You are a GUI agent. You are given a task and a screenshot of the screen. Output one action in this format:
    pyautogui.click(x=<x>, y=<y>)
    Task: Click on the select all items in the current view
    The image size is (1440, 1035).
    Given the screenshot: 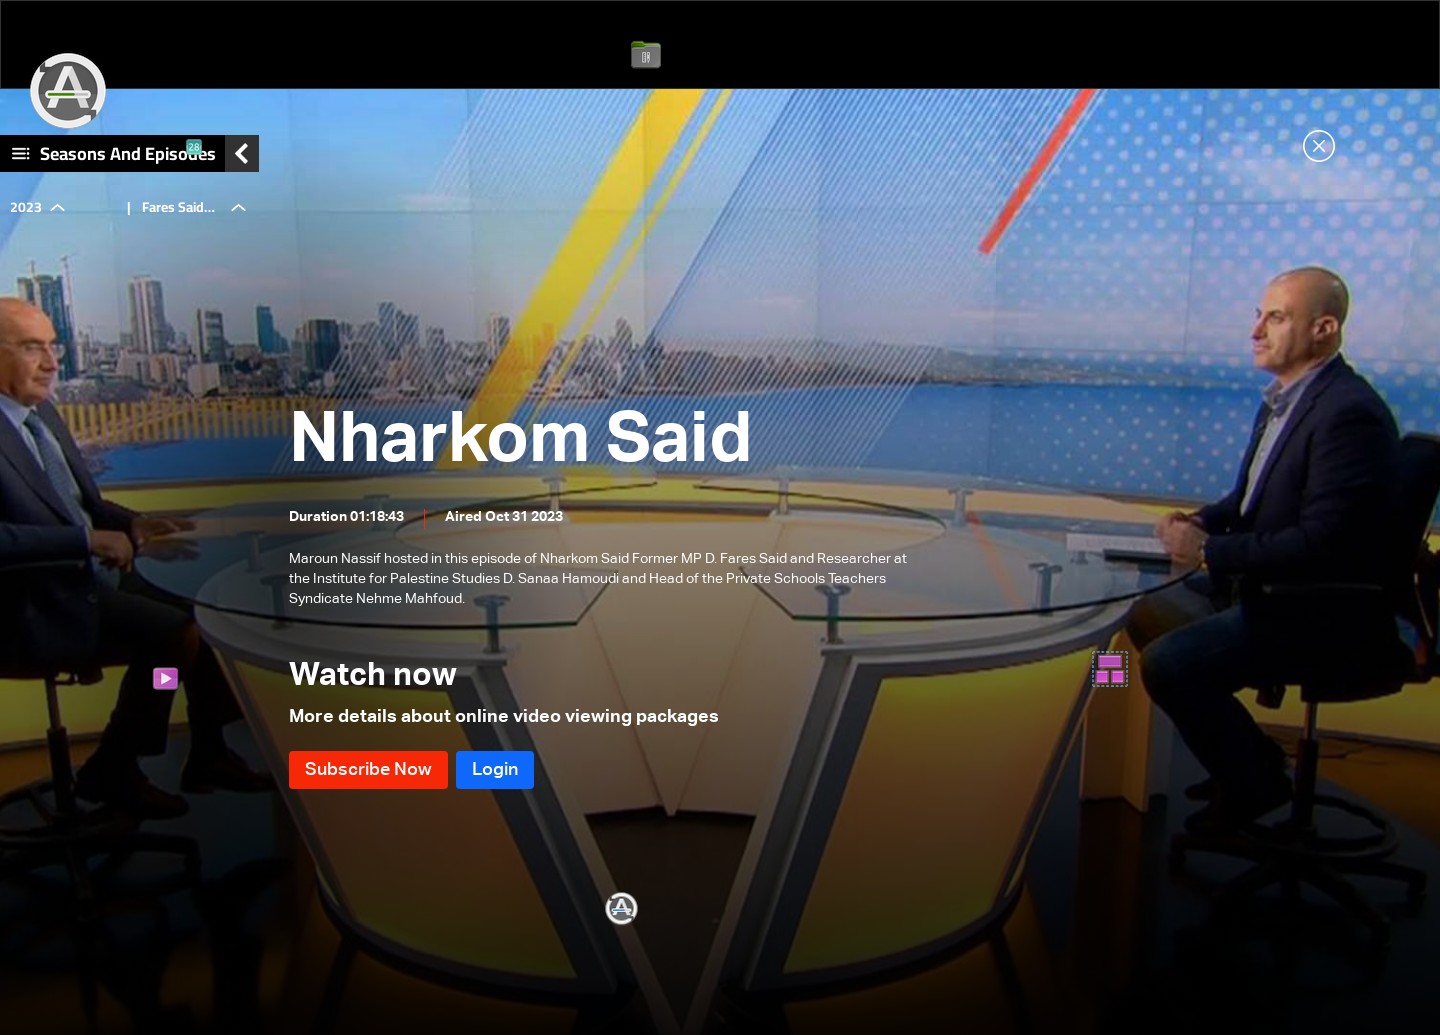 What is the action you would take?
    pyautogui.click(x=1110, y=669)
    